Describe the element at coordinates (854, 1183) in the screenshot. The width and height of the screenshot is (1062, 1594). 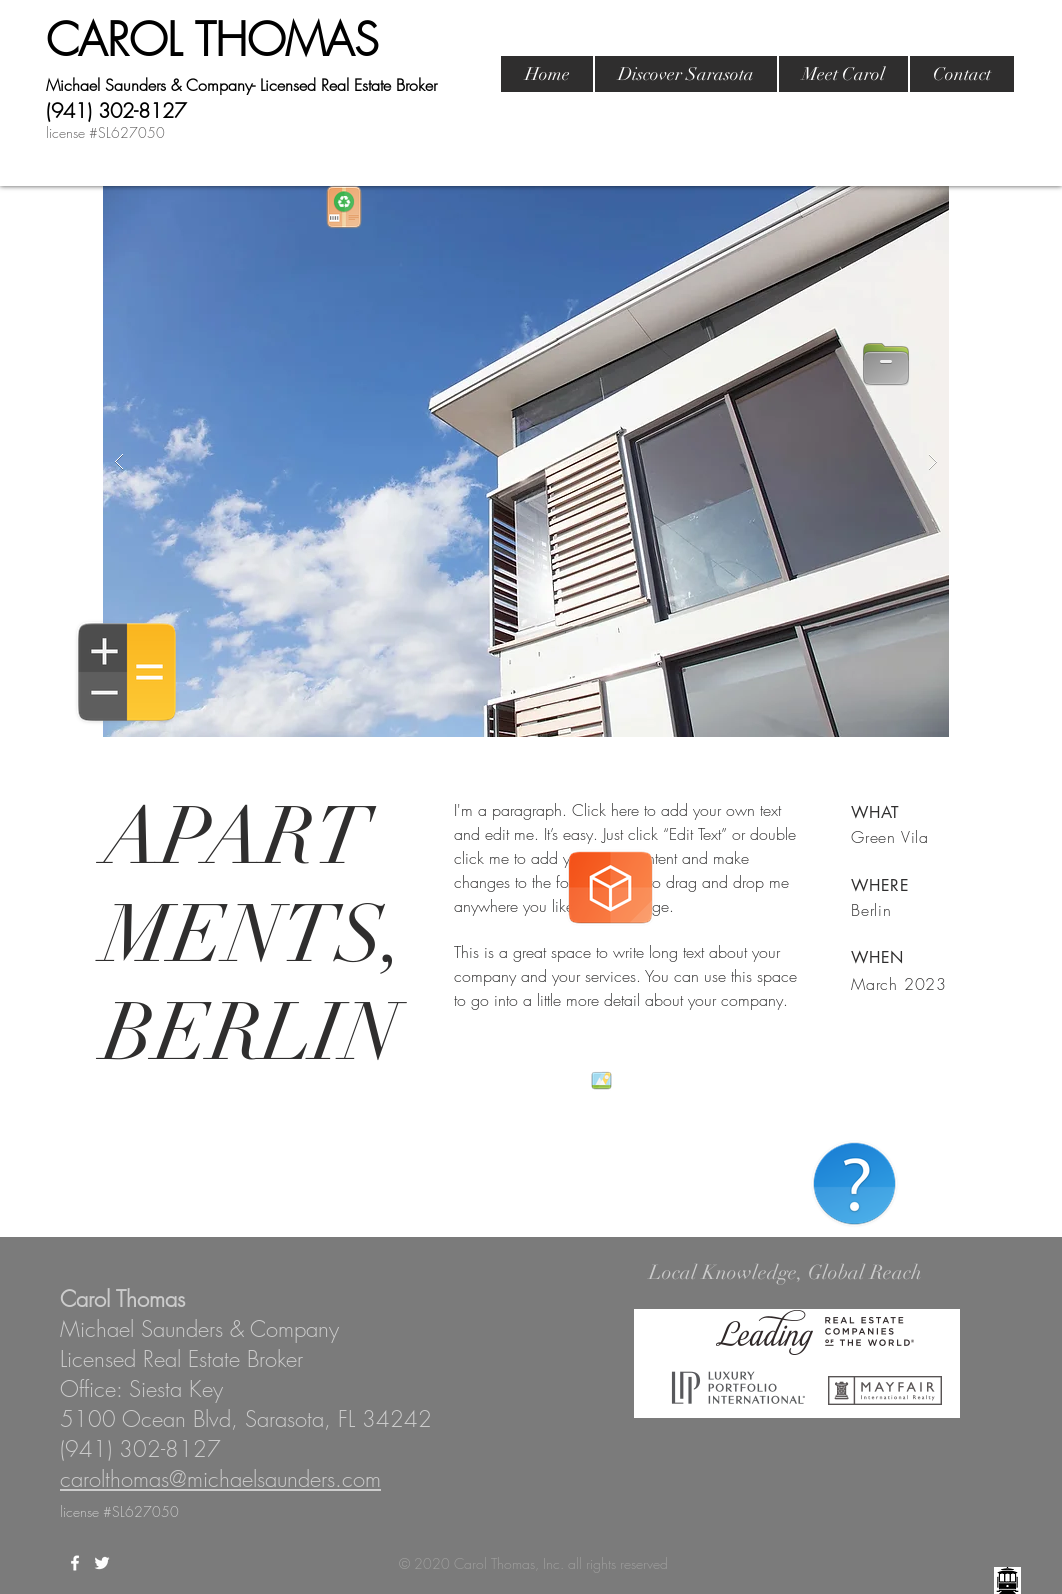
I see `open the help center or documentation` at that location.